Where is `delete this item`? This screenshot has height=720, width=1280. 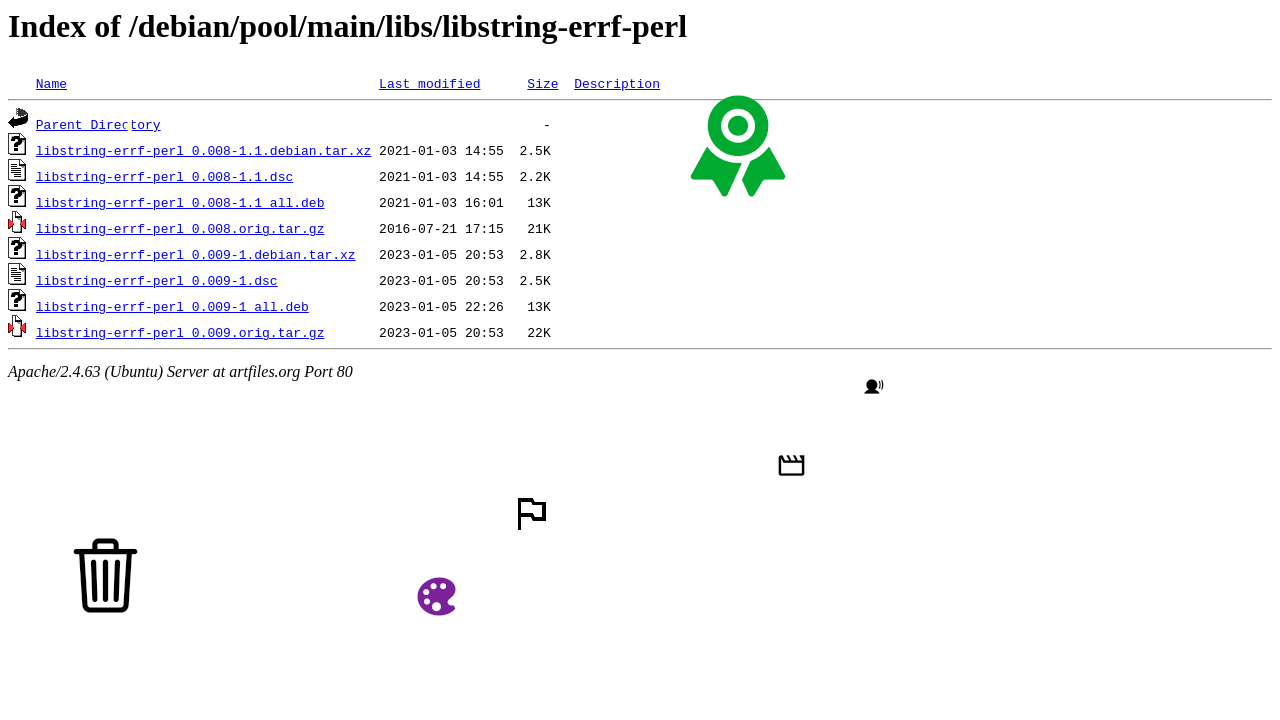 delete this item is located at coordinates (105, 575).